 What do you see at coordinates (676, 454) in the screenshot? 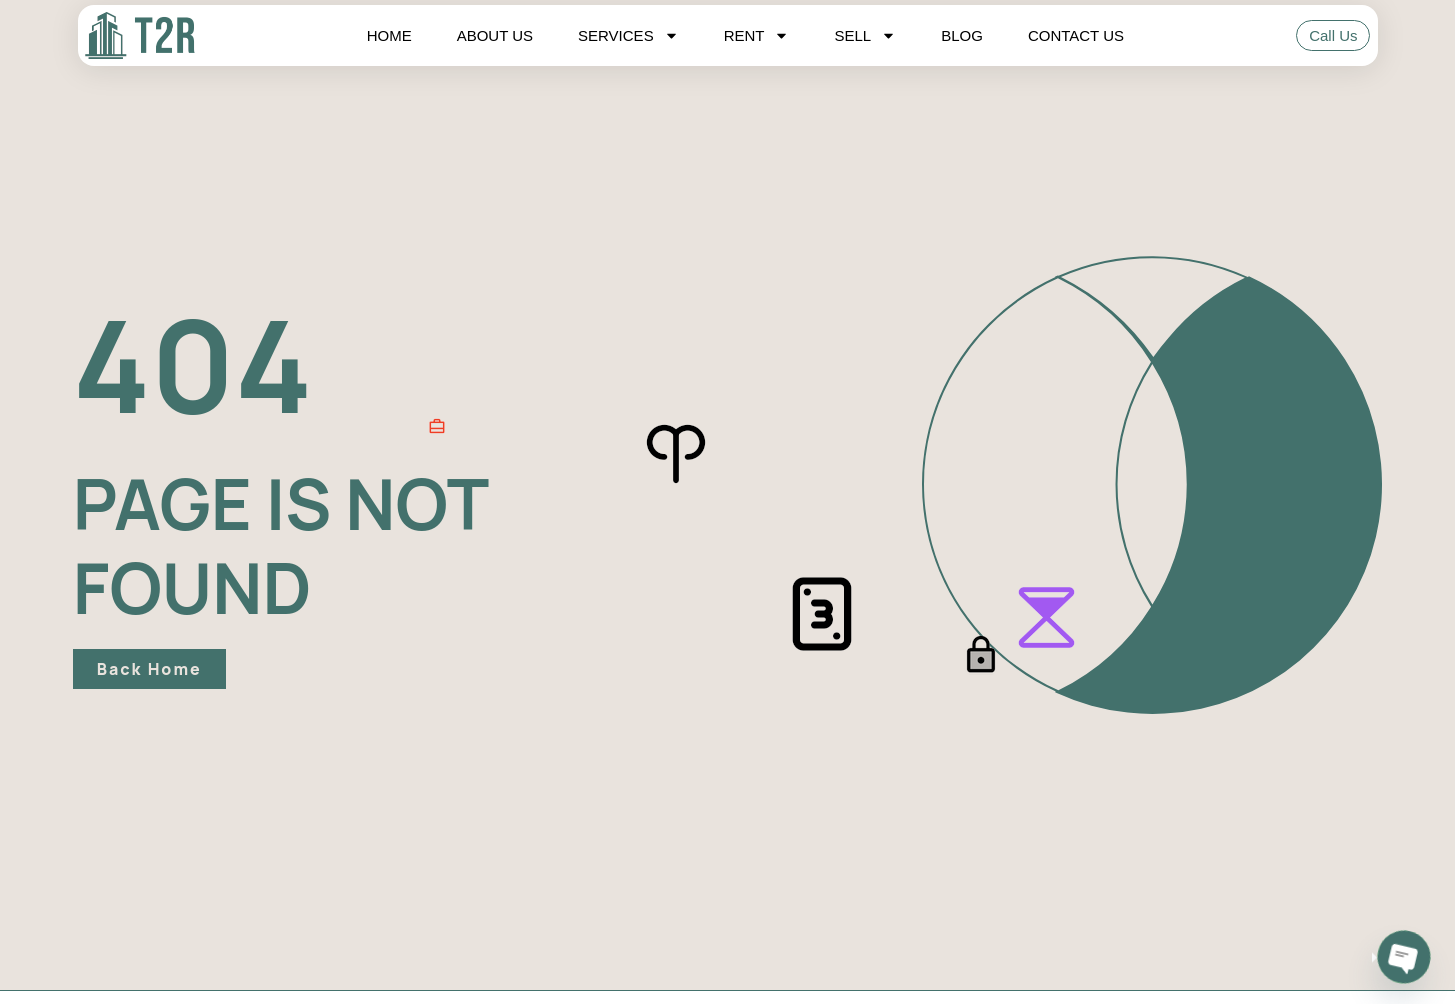
I see `indicates aries zodiac sign` at bounding box center [676, 454].